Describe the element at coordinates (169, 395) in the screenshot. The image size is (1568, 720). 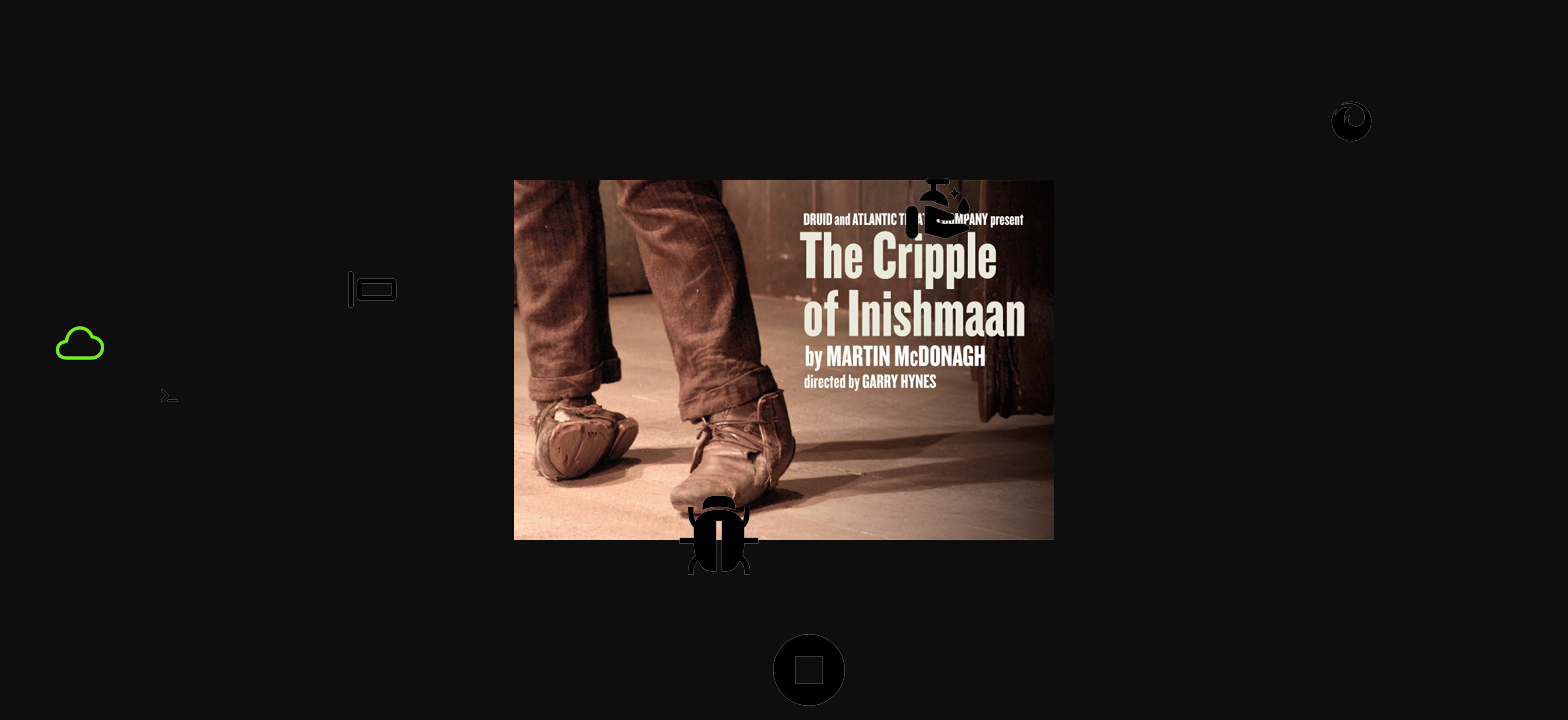
I see `open the command line terminal` at that location.